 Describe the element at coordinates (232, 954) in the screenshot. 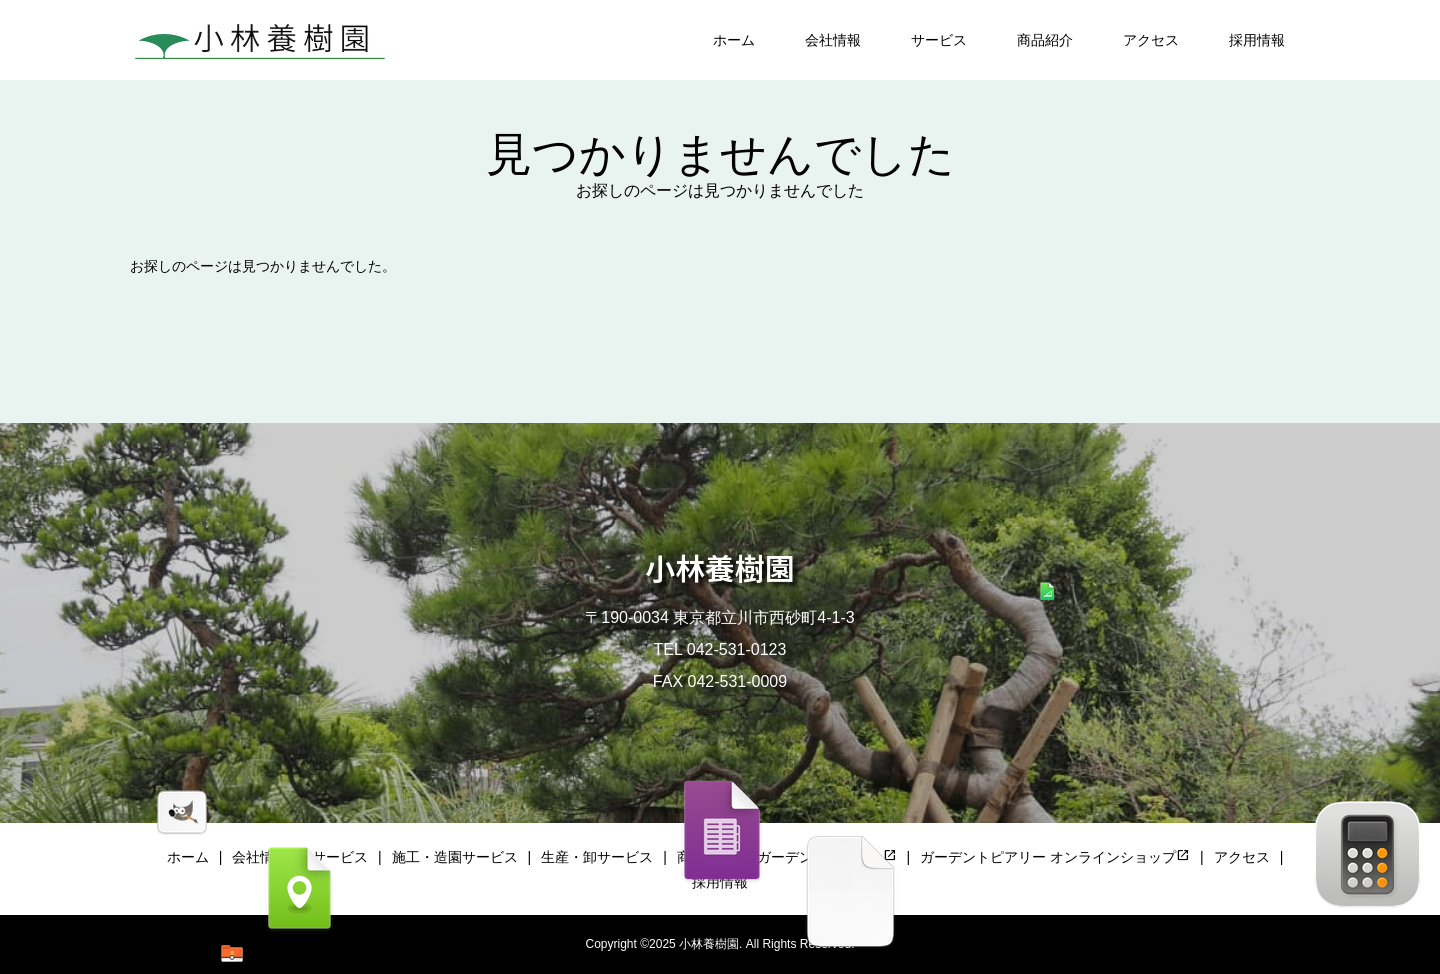

I see `folder containing pokémon-related files or games` at that location.